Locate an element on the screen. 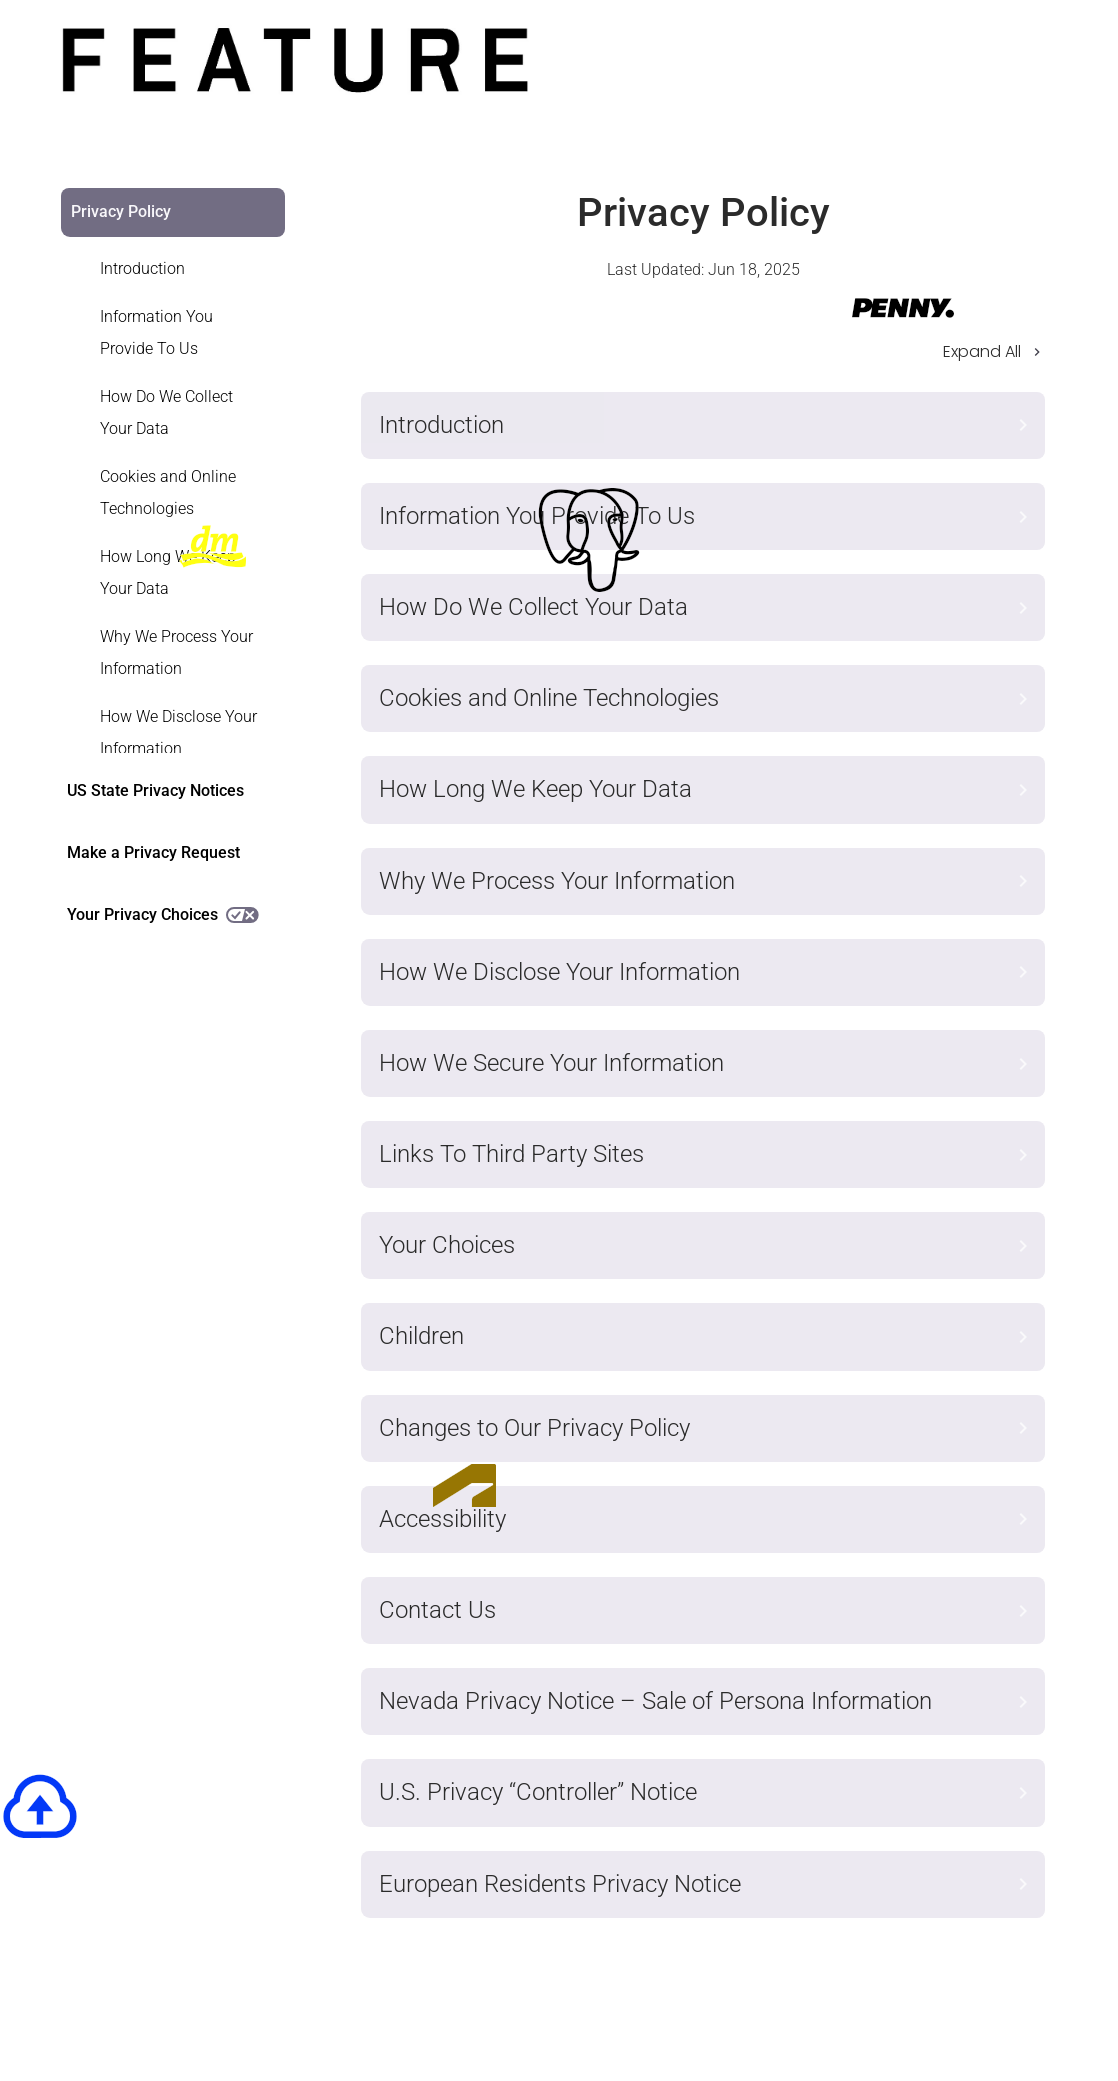  upload file to cloud storage is located at coordinates (40, 1808).